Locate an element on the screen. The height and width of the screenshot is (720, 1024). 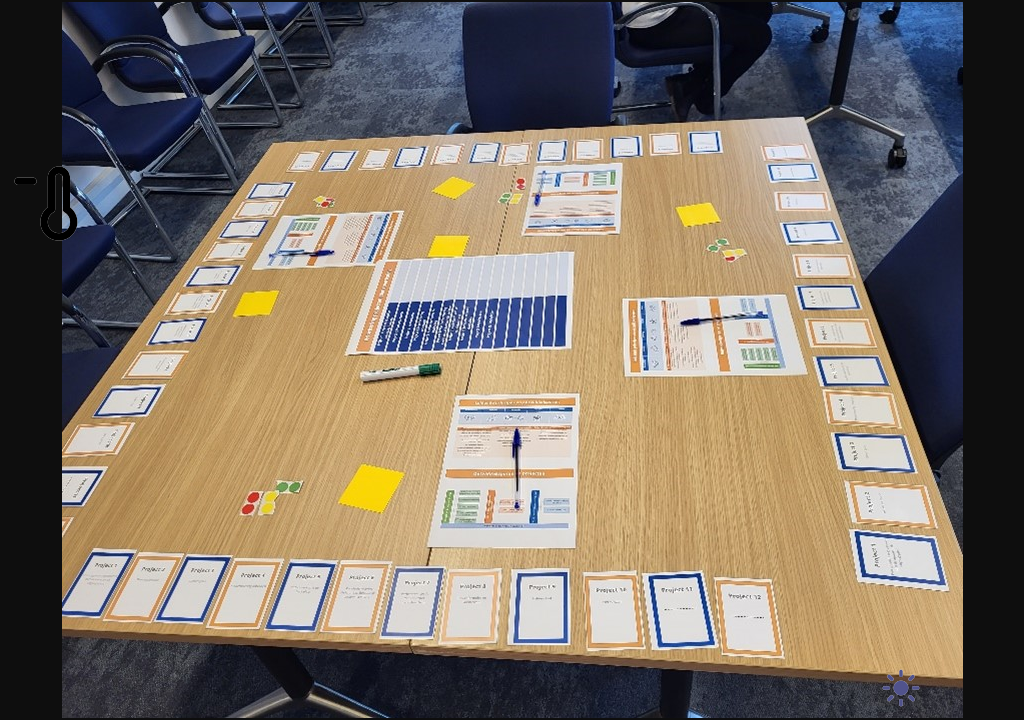
decrease temperature setting is located at coordinates (51, 203).